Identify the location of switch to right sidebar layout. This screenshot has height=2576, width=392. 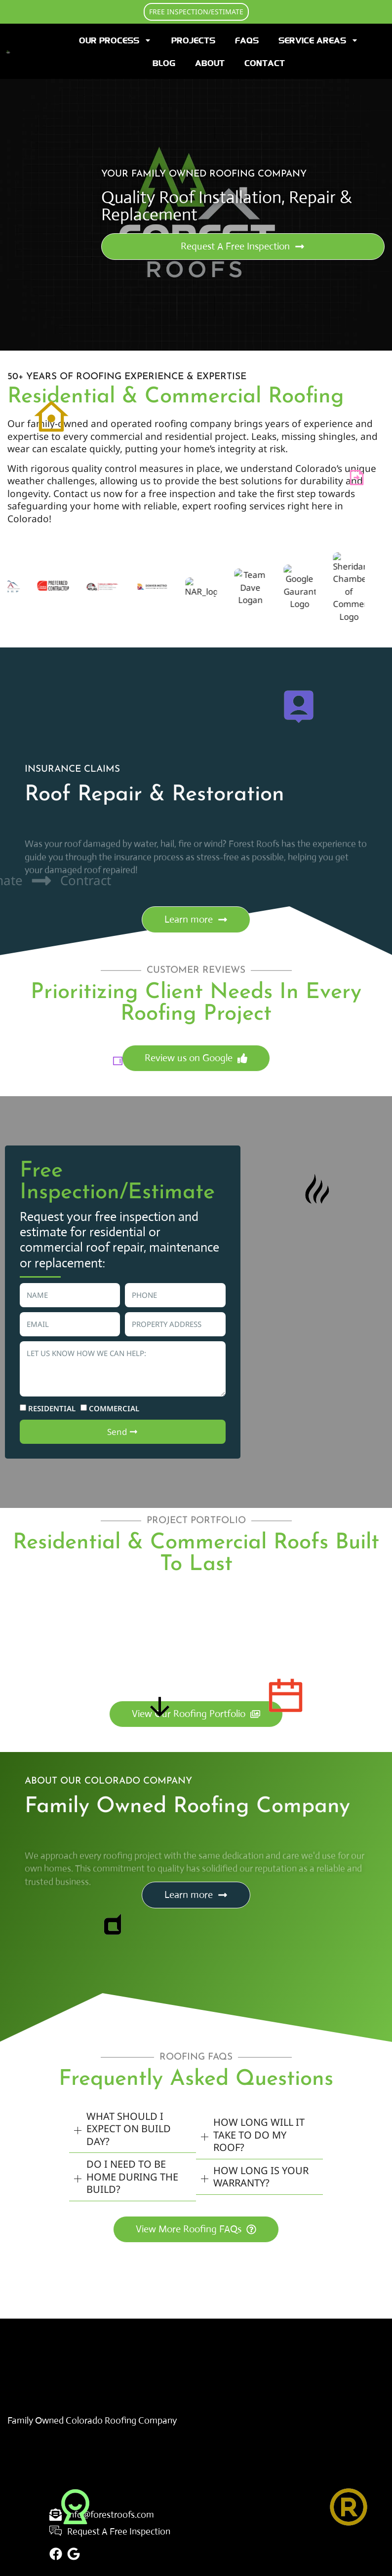
(118, 1061).